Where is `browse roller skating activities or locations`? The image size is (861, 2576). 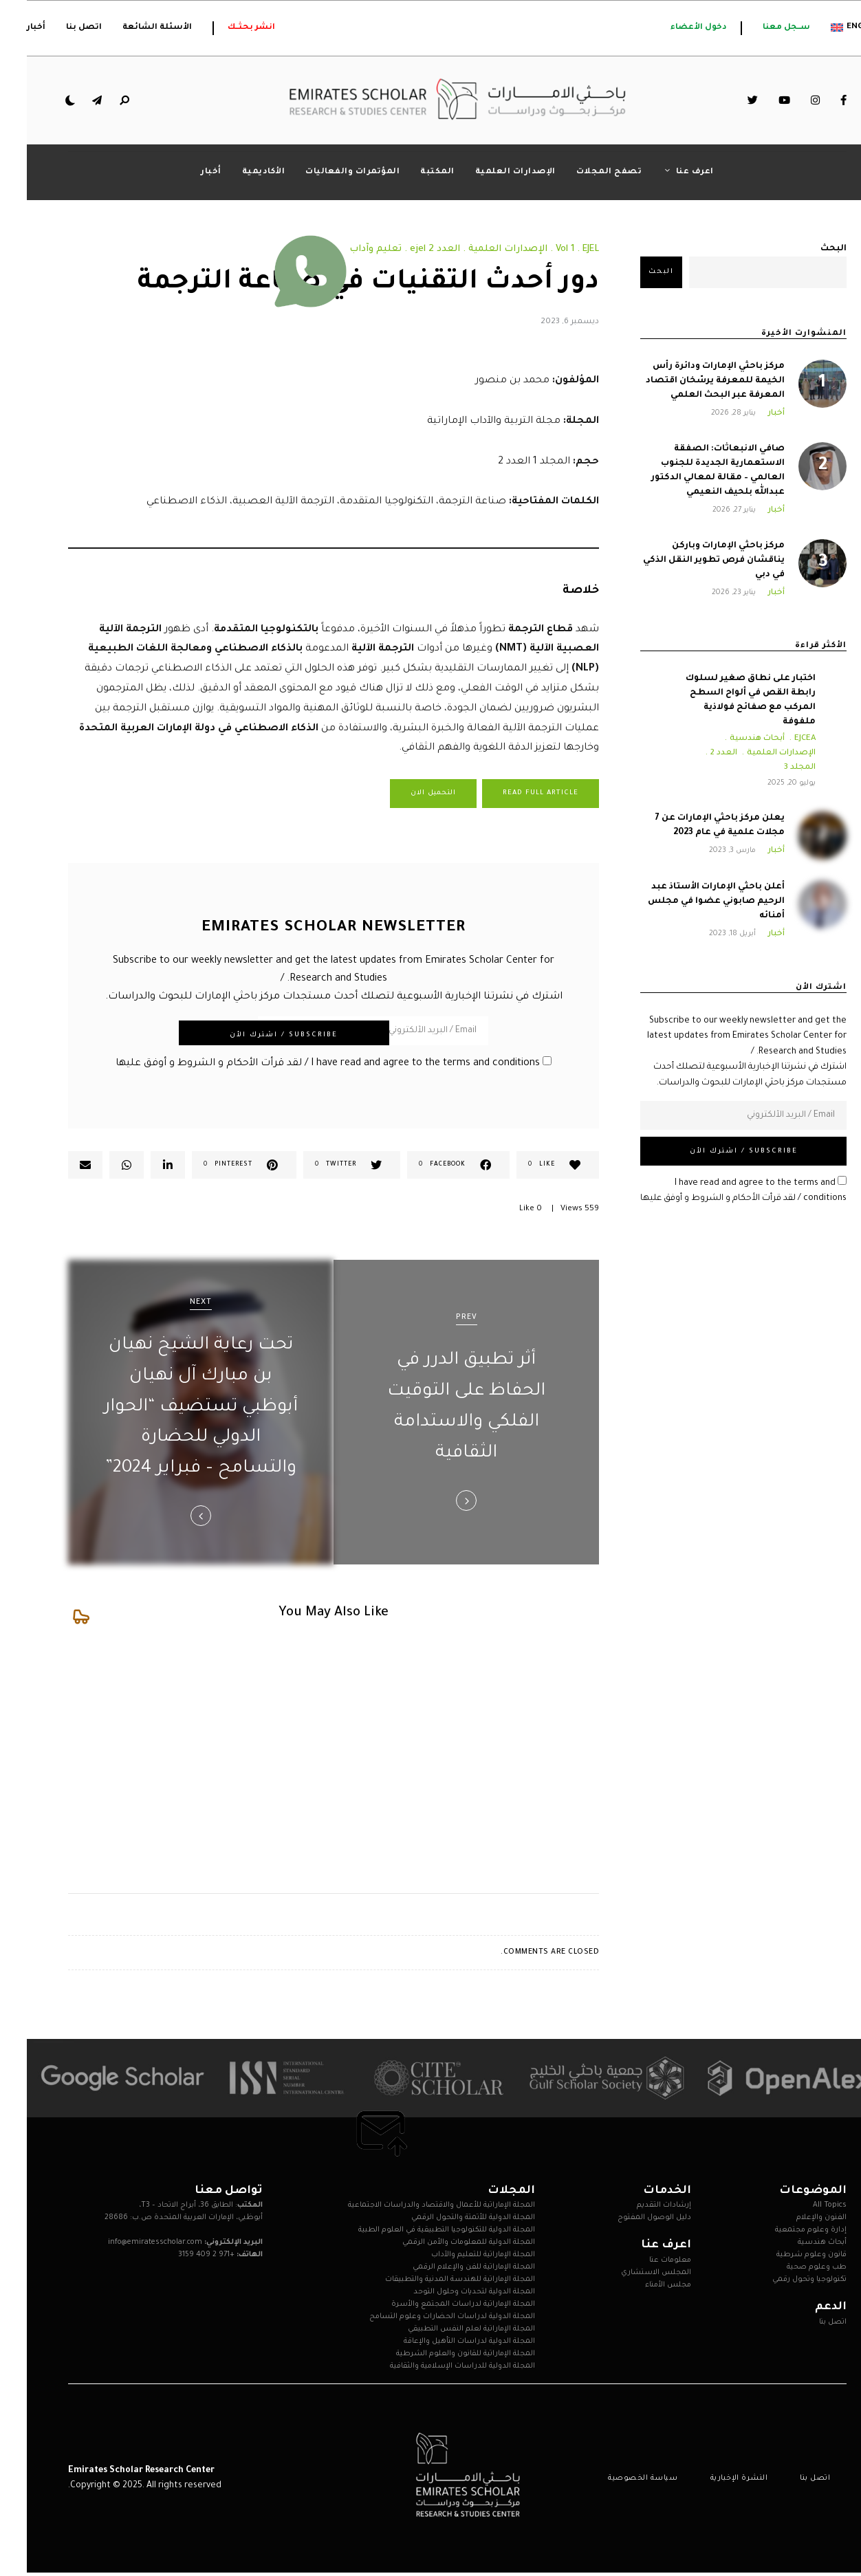
browse roller skating activities or locations is located at coordinates (81, 1617).